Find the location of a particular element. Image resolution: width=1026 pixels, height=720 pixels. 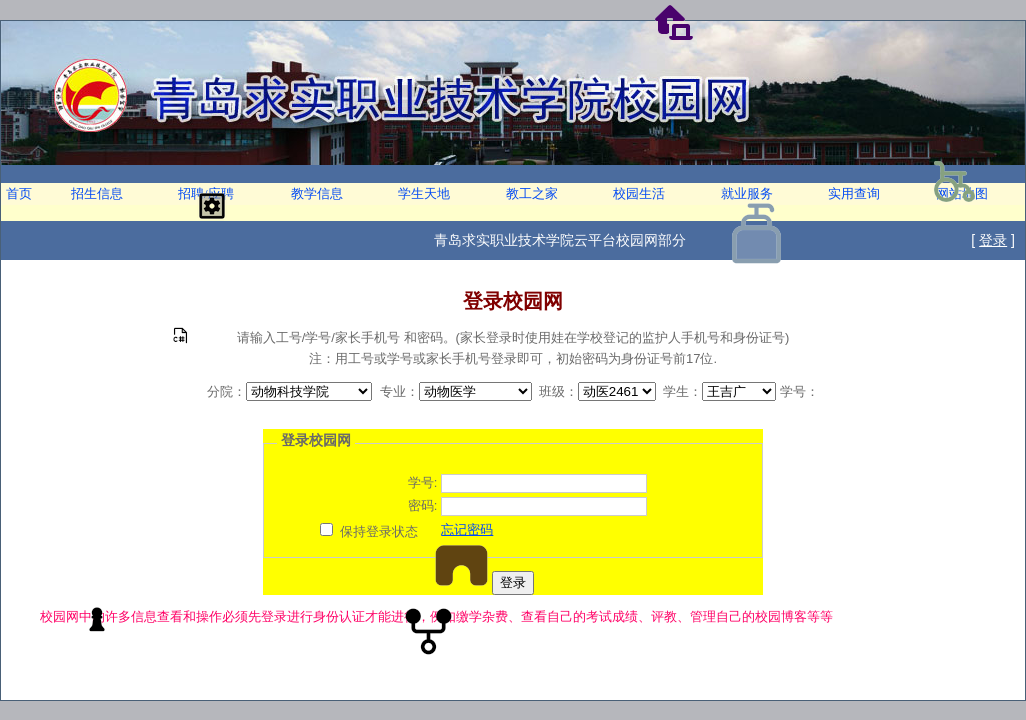

play chess or access chess game is located at coordinates (97, 620).